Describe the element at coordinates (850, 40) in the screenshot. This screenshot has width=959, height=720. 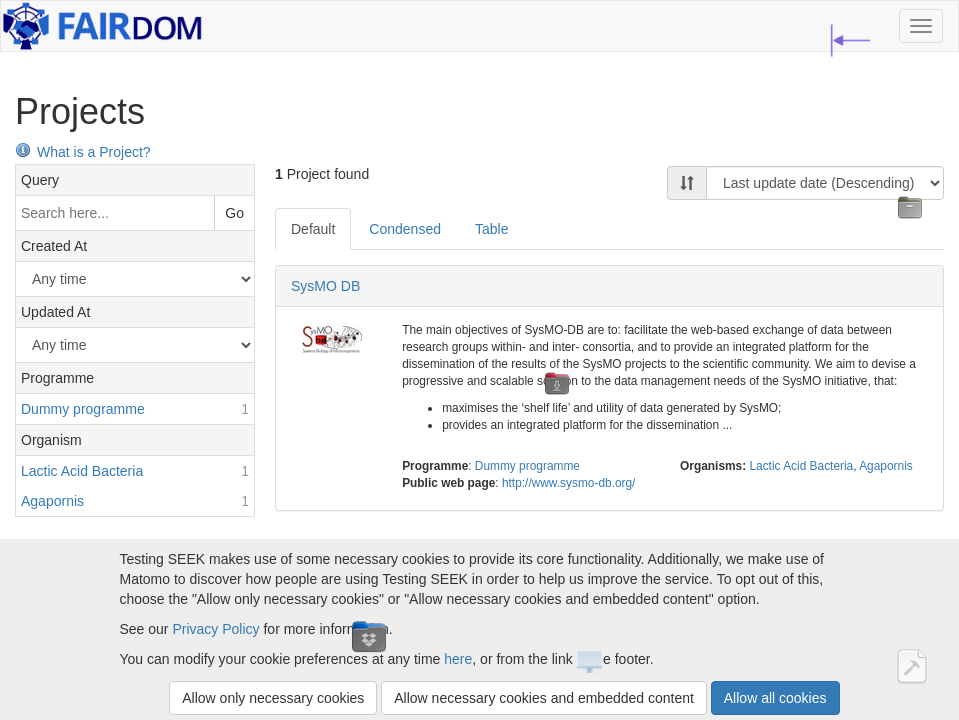
I see `go to the first item in a list or sequence` at that location.